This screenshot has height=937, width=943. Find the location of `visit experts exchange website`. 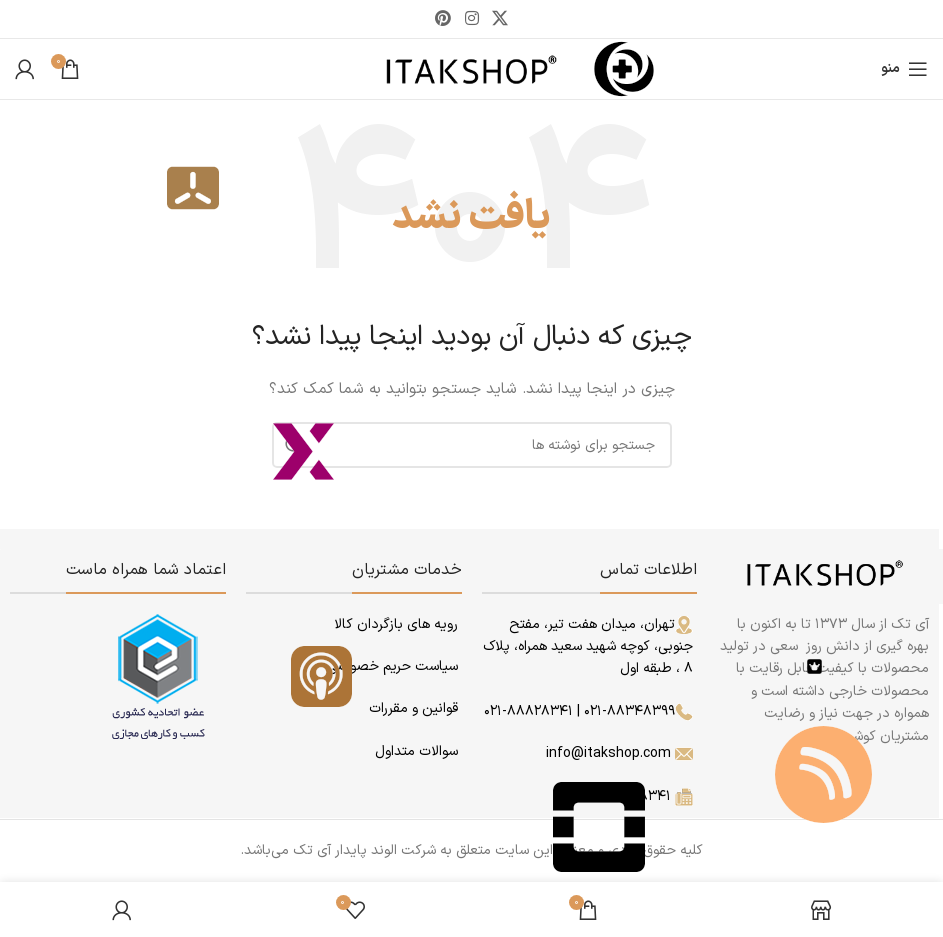

visit experts exchange website is located at coordinates (303, 451).